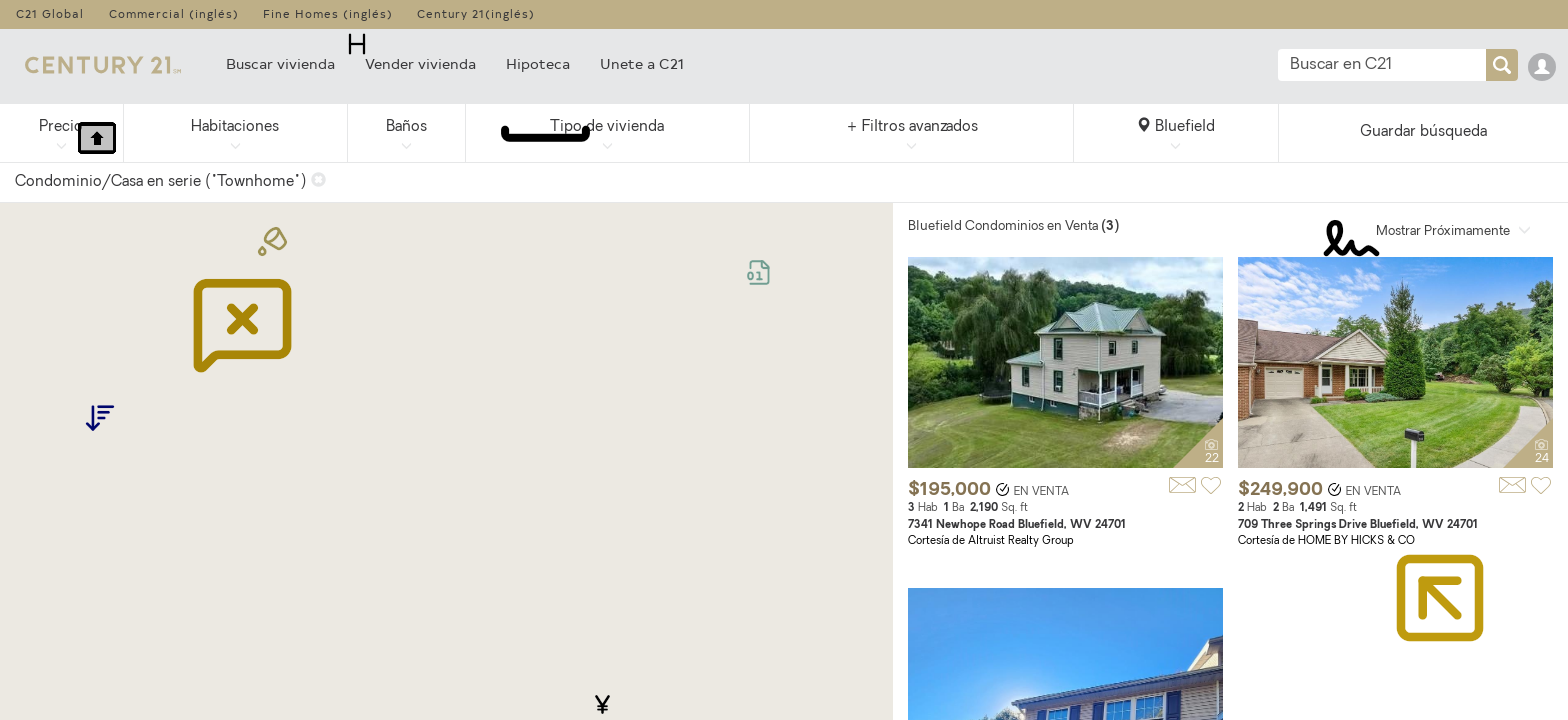 The image size is (1568, 720). I want to click on delete a message or conversation, so click(242, 323).